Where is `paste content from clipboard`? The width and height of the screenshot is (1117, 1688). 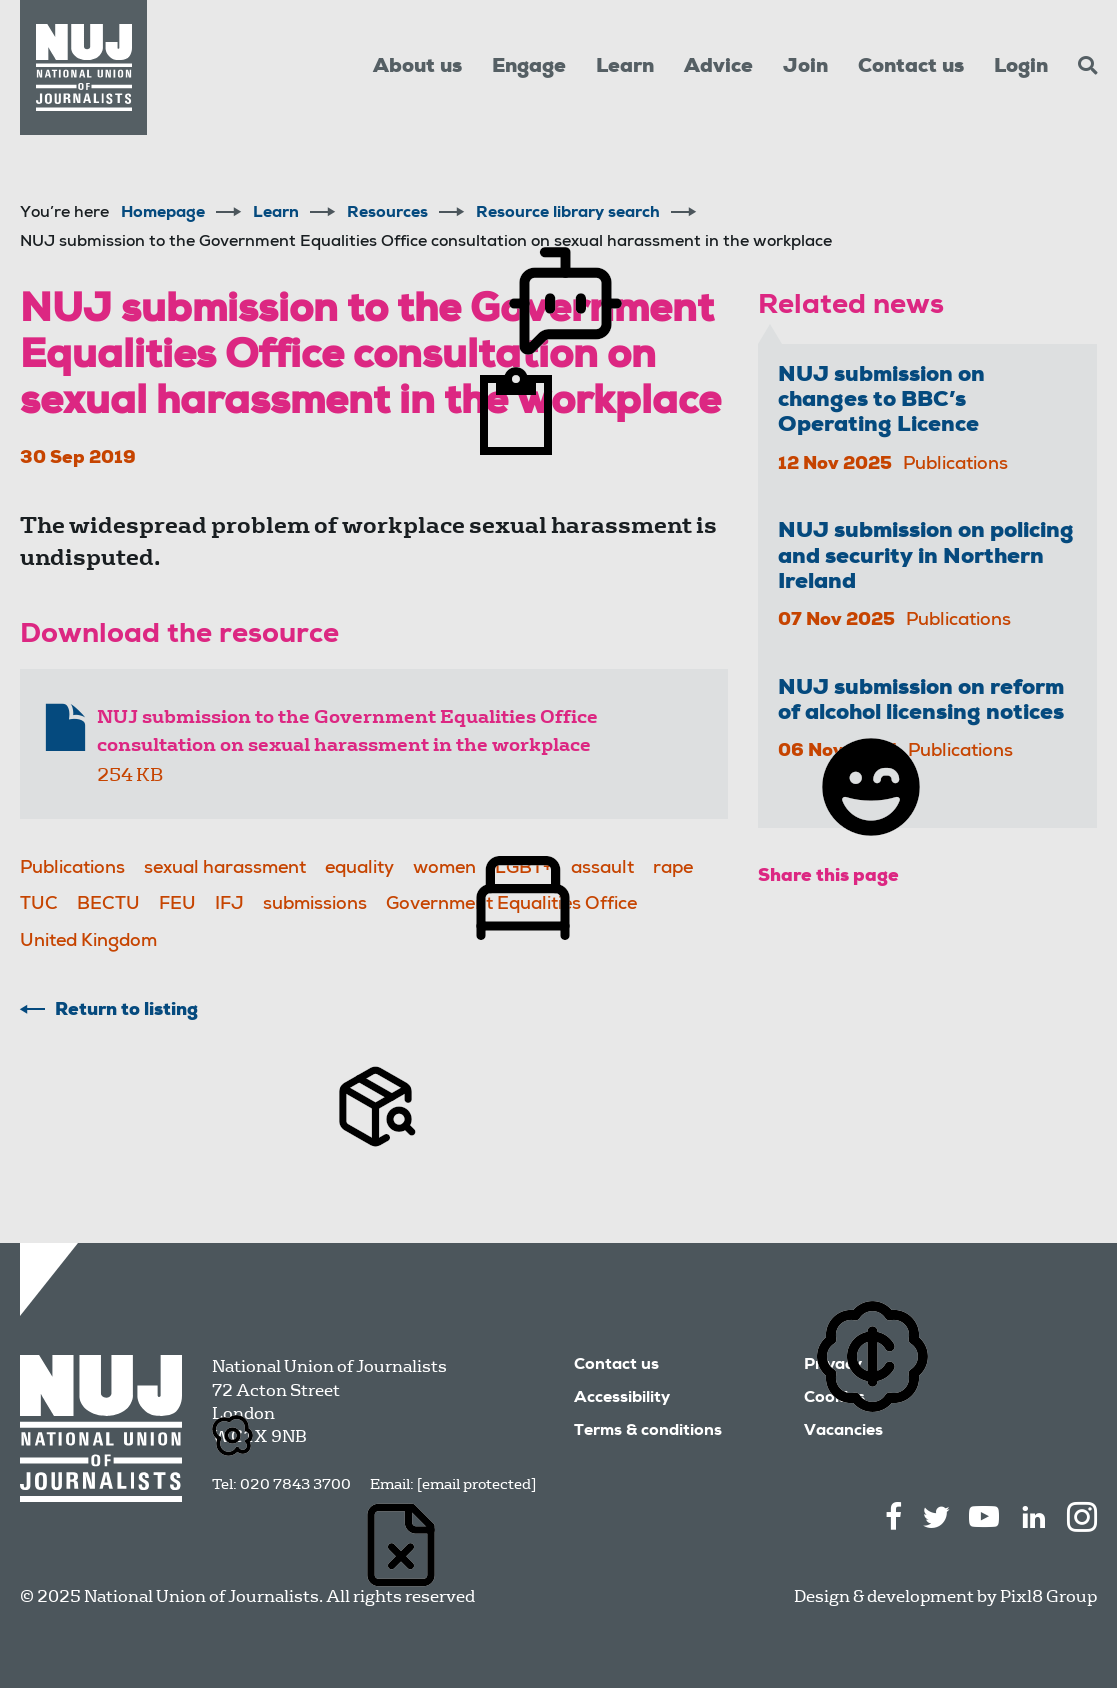
paste content from clipboard is located at coordinates (516, 415).